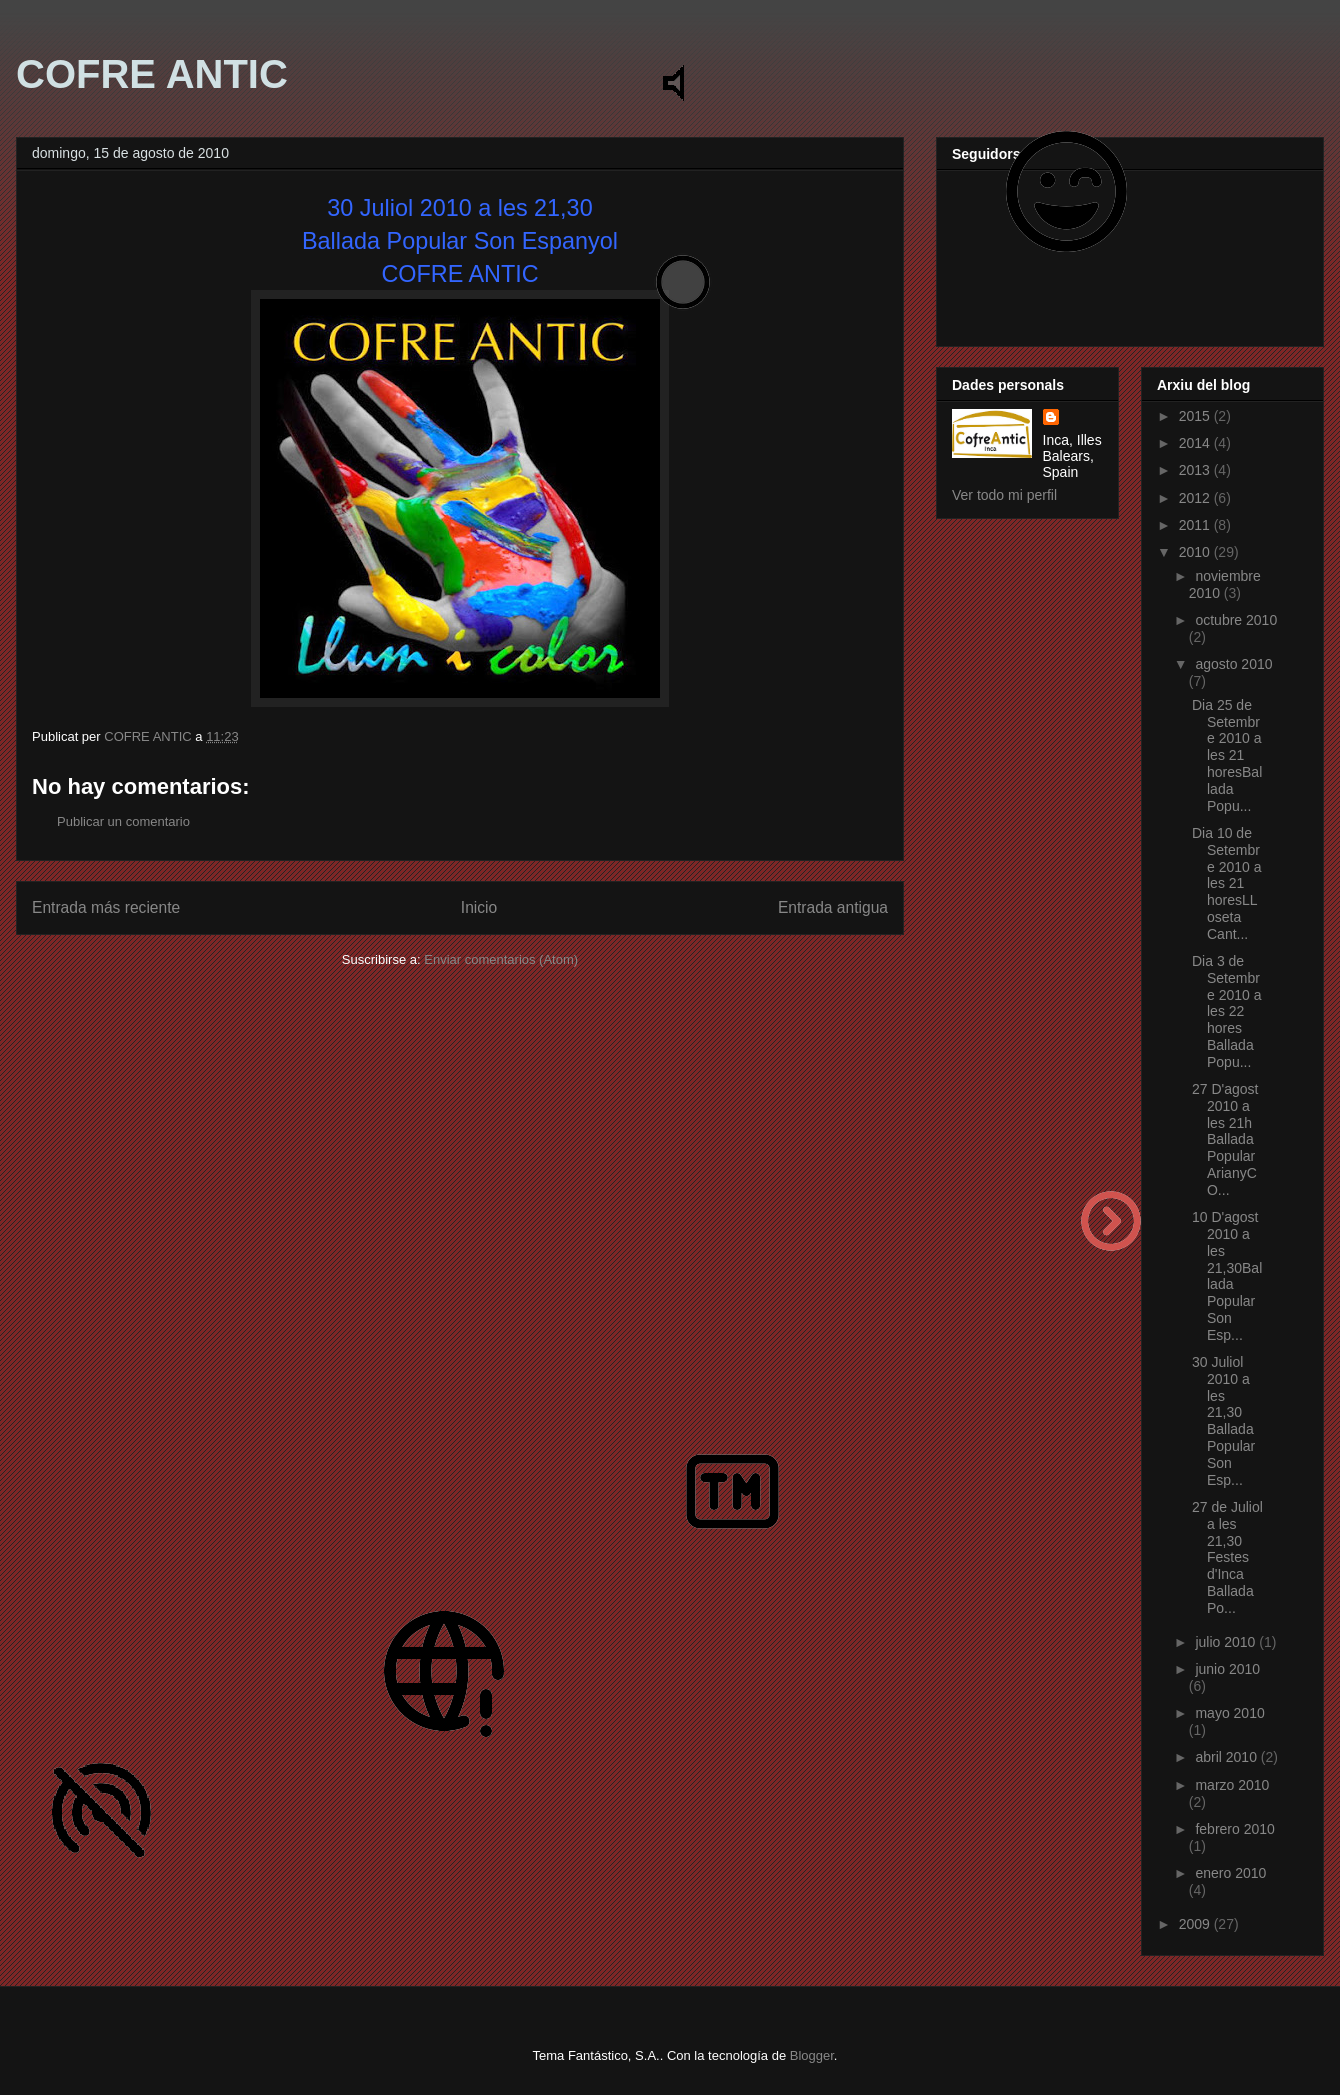 The height and width of the screenshot is (2095, 1340). What do you see at coordinates (675, 83) in the screenshot?
I see `mute or unmute audio` at bounding box center [675, 83].